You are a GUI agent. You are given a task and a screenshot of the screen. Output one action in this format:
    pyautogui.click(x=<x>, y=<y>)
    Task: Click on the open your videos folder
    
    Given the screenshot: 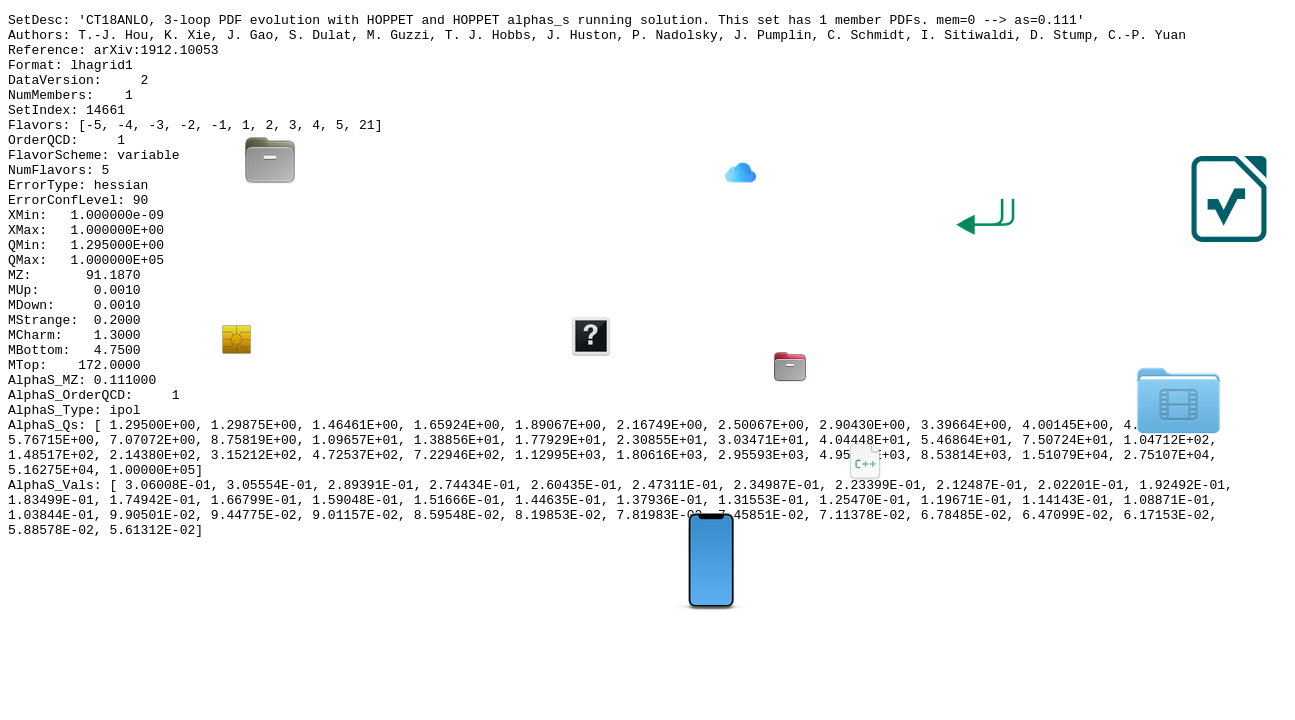 What is the action you would take?
    pyautogui.click(x=1178, y=400)
    